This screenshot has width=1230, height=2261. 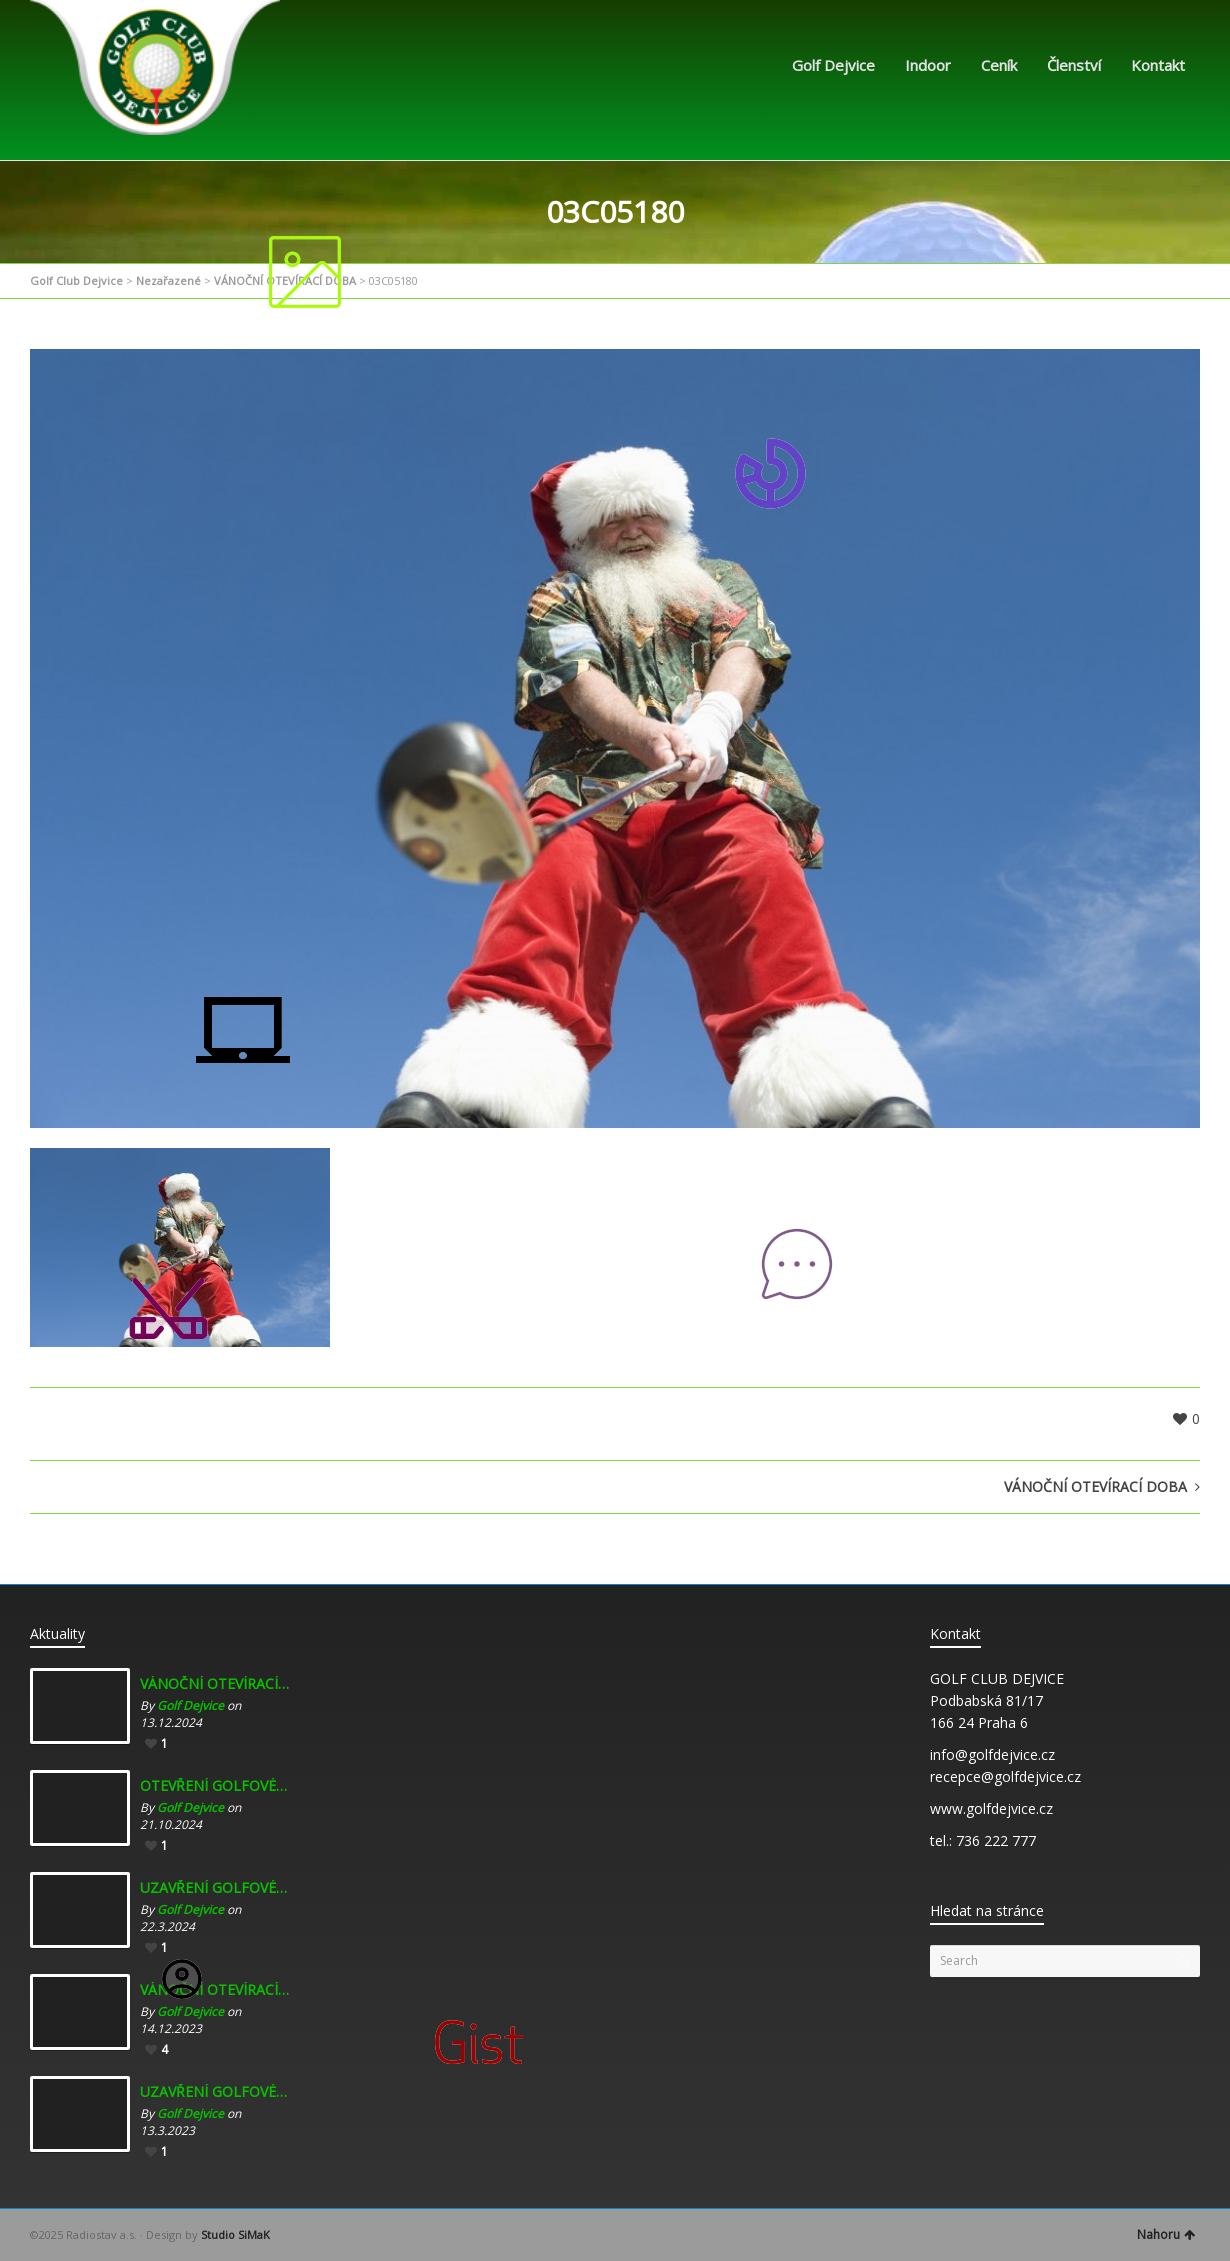 I want to click on view hockey scores and updates, so click(x=168, y=1308).